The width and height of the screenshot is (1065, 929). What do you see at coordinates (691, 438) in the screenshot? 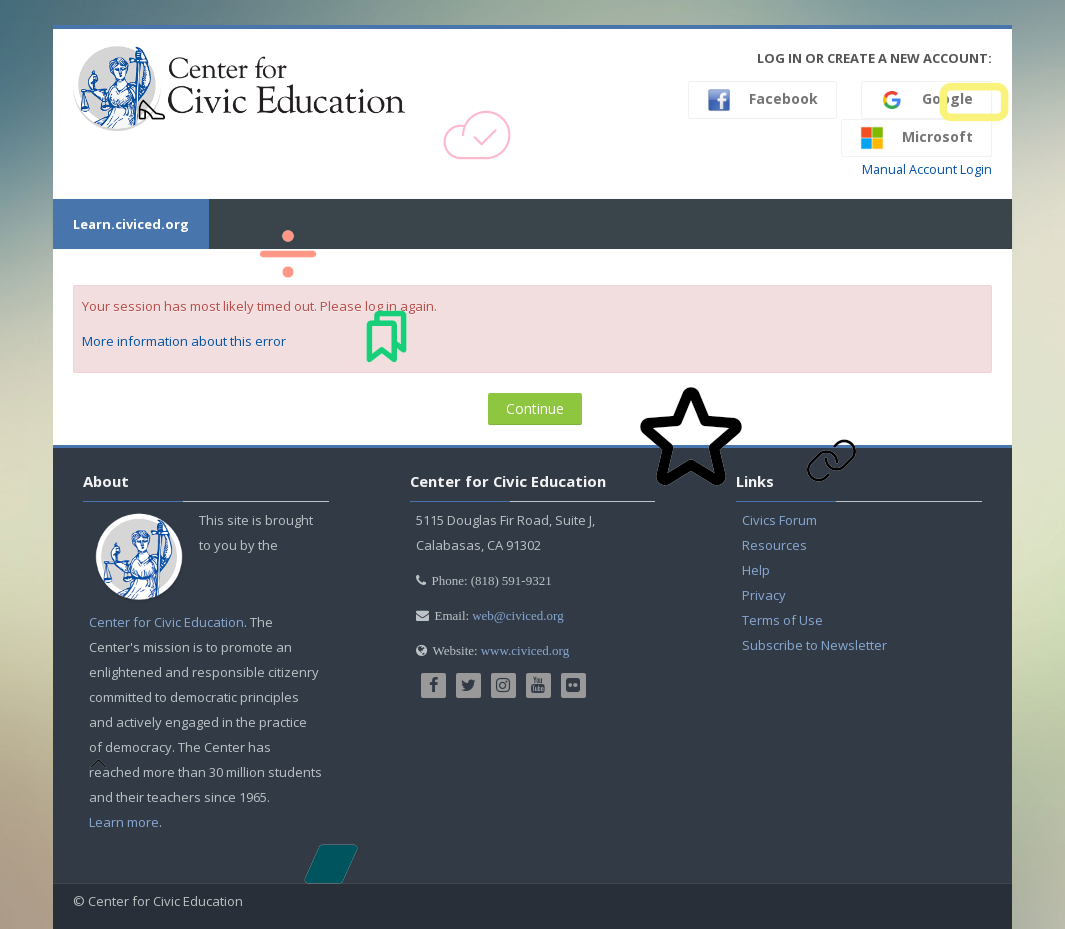
I see `add item to favorites` at bounding box center [691, 438].